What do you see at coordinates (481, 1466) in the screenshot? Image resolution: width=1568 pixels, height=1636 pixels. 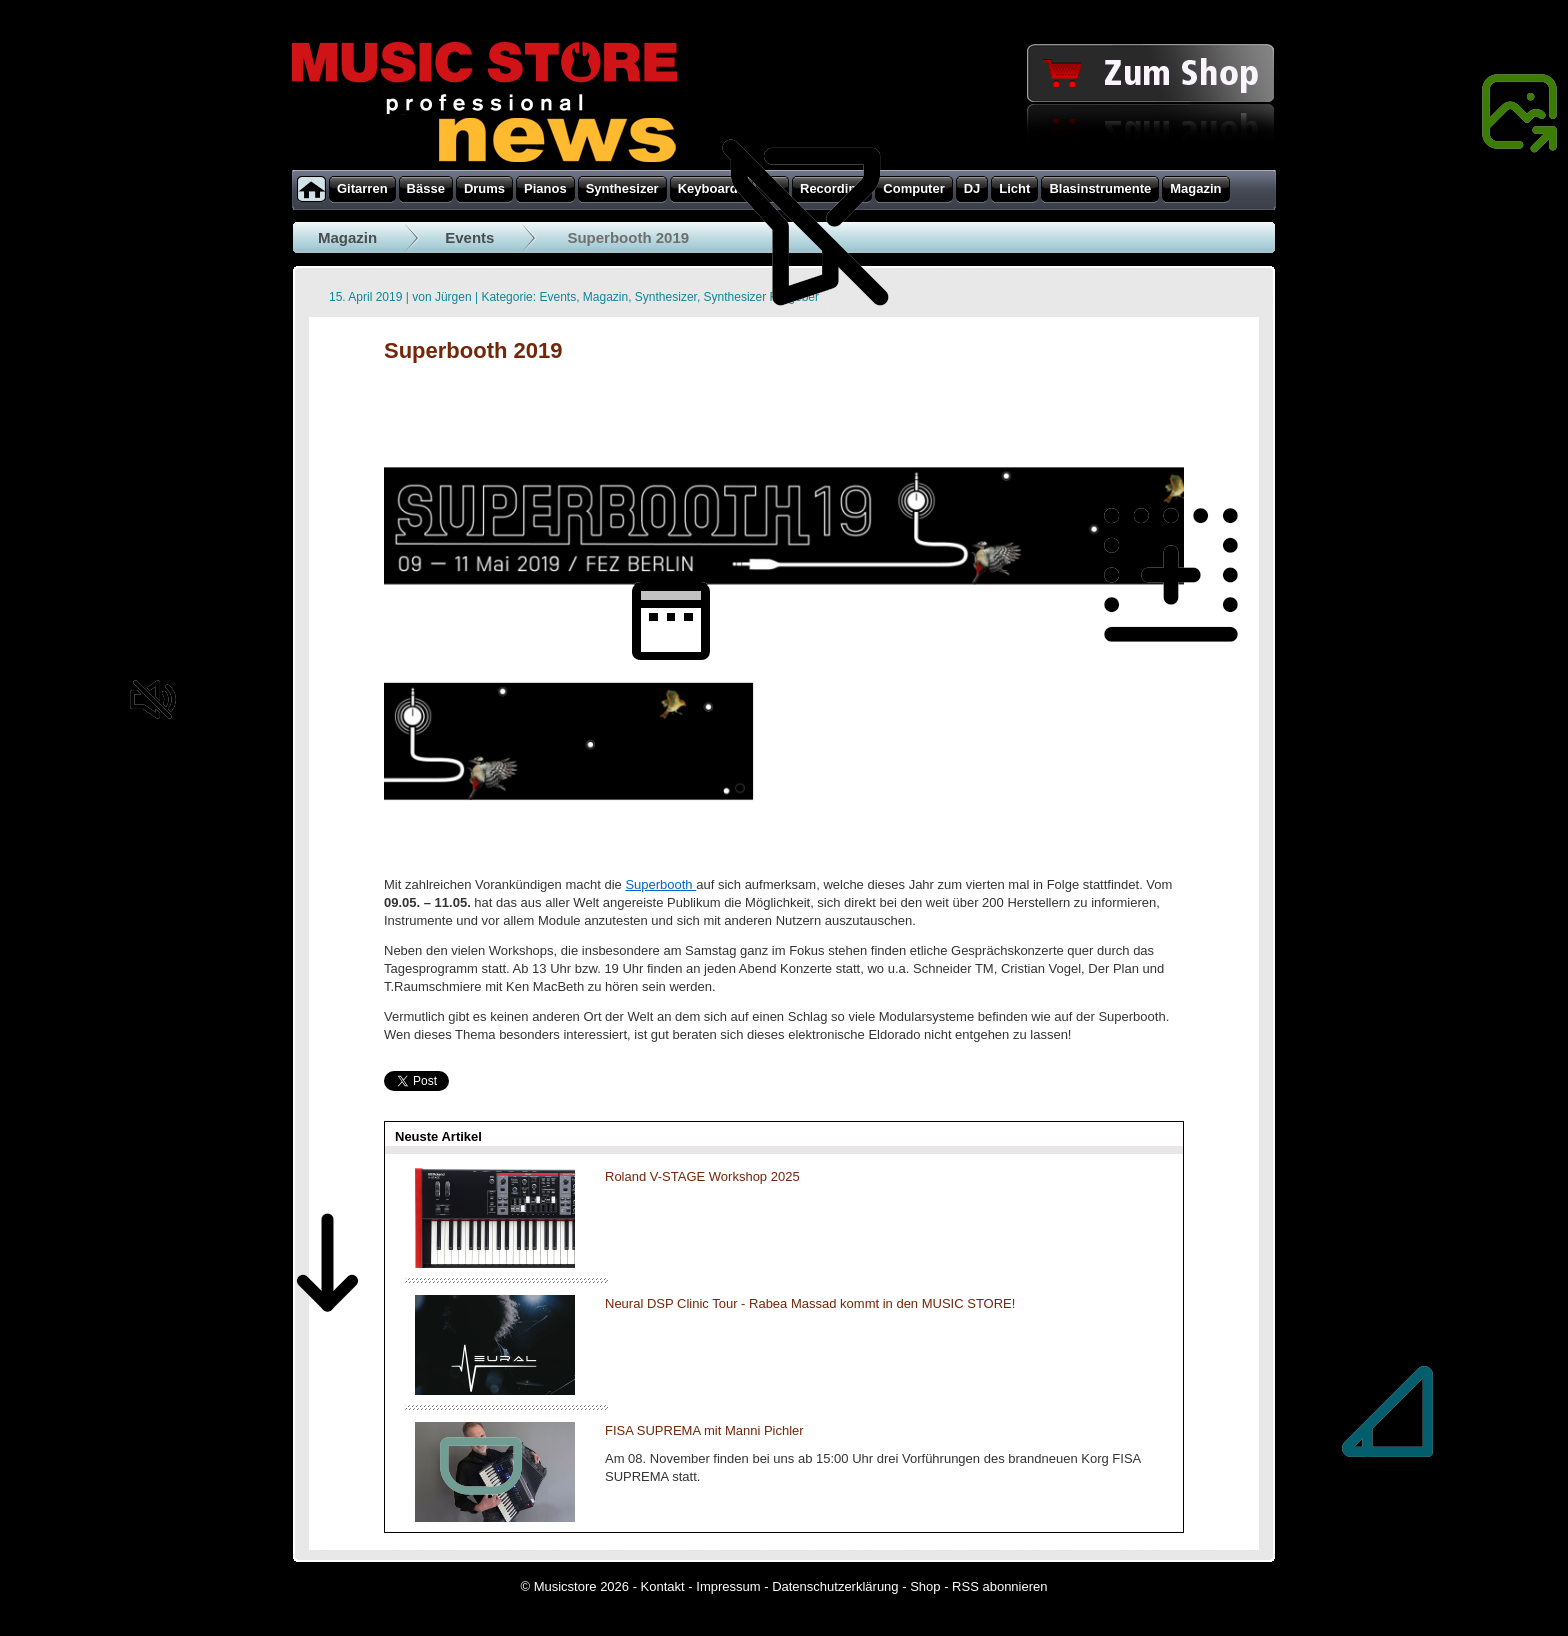 I see `container or card element with rounded bottom corners` at bounding box center [481, 1466].